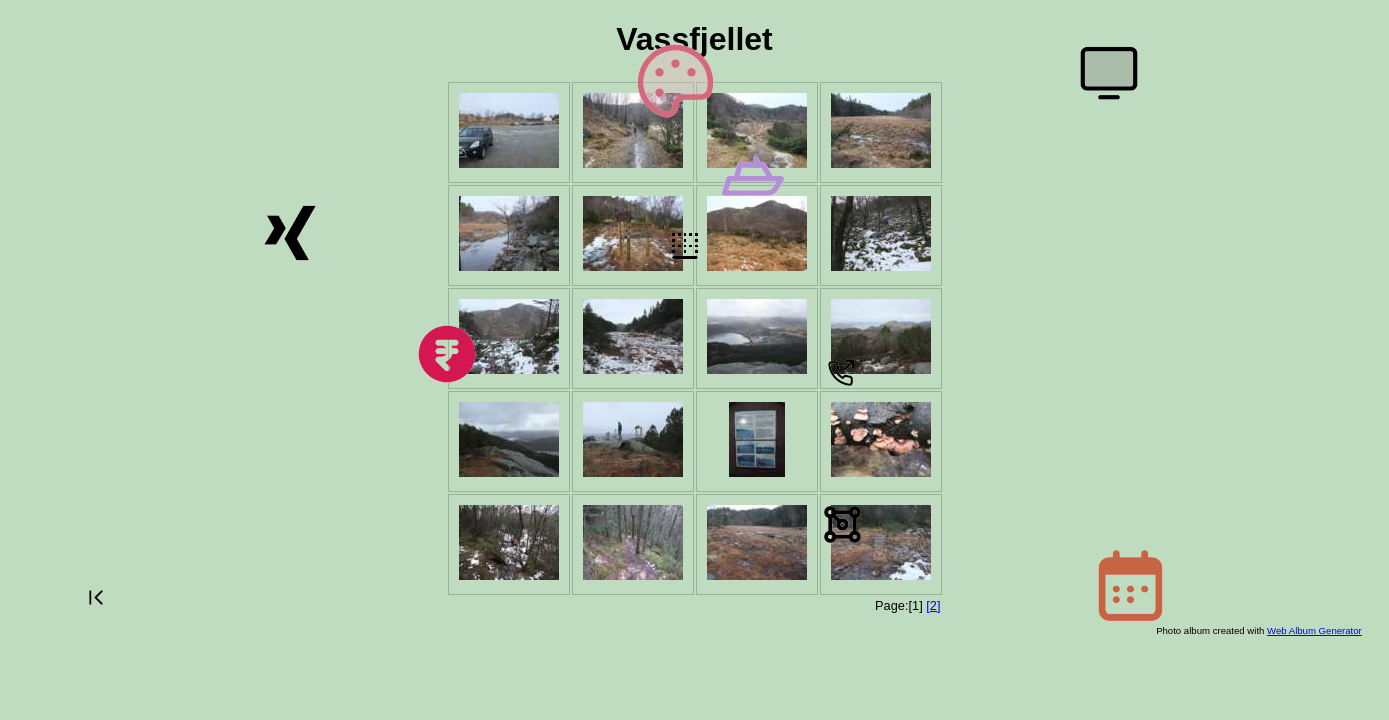  What do you see at coordinates (685, 246) in the screenshot?
I see `apply bottom border to selected cells` at bounding box center [685, 246].